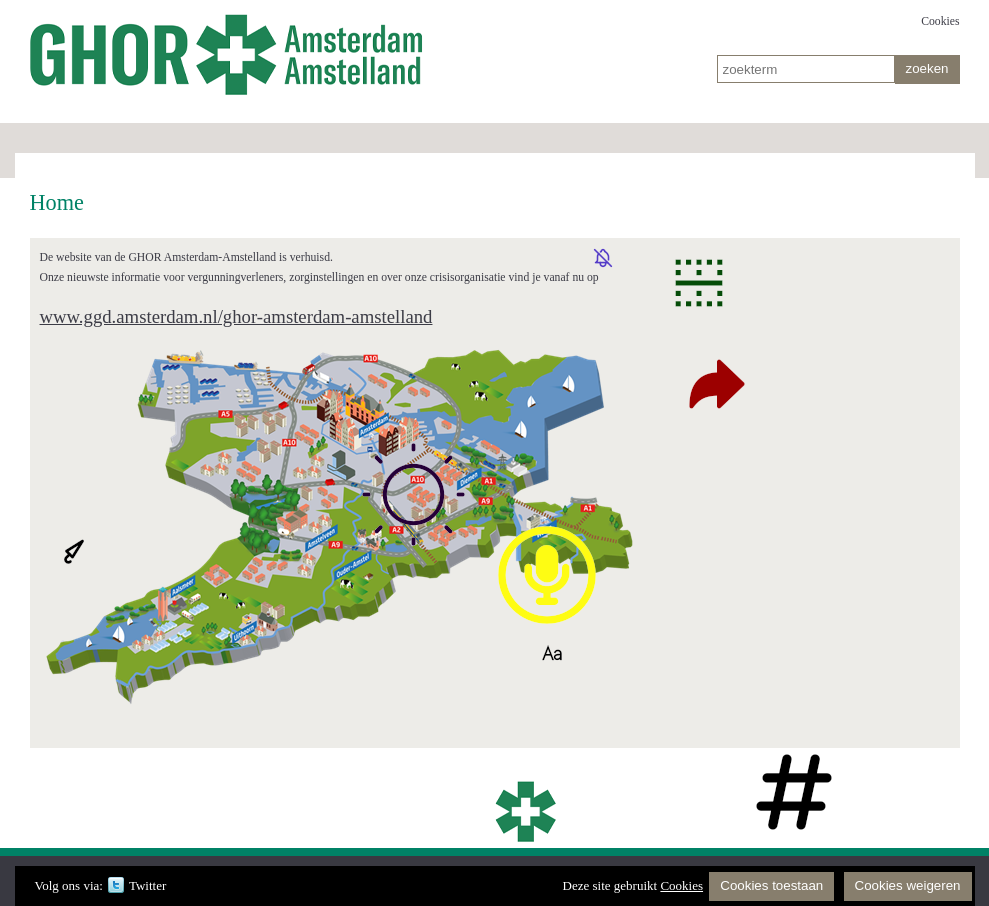 This screenshot has width=989, height=906. What do you see at coordinates (413, 494) in the screenshot?
I see `reduce screen brightness` at bounding box center [413, 494].